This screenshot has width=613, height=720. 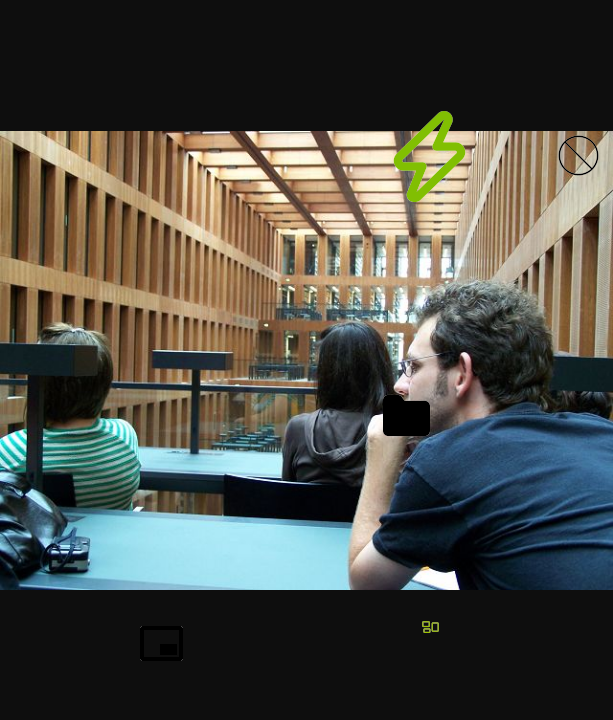 I want to click on view grouped elements or layouts, so click(x=430, y=626).